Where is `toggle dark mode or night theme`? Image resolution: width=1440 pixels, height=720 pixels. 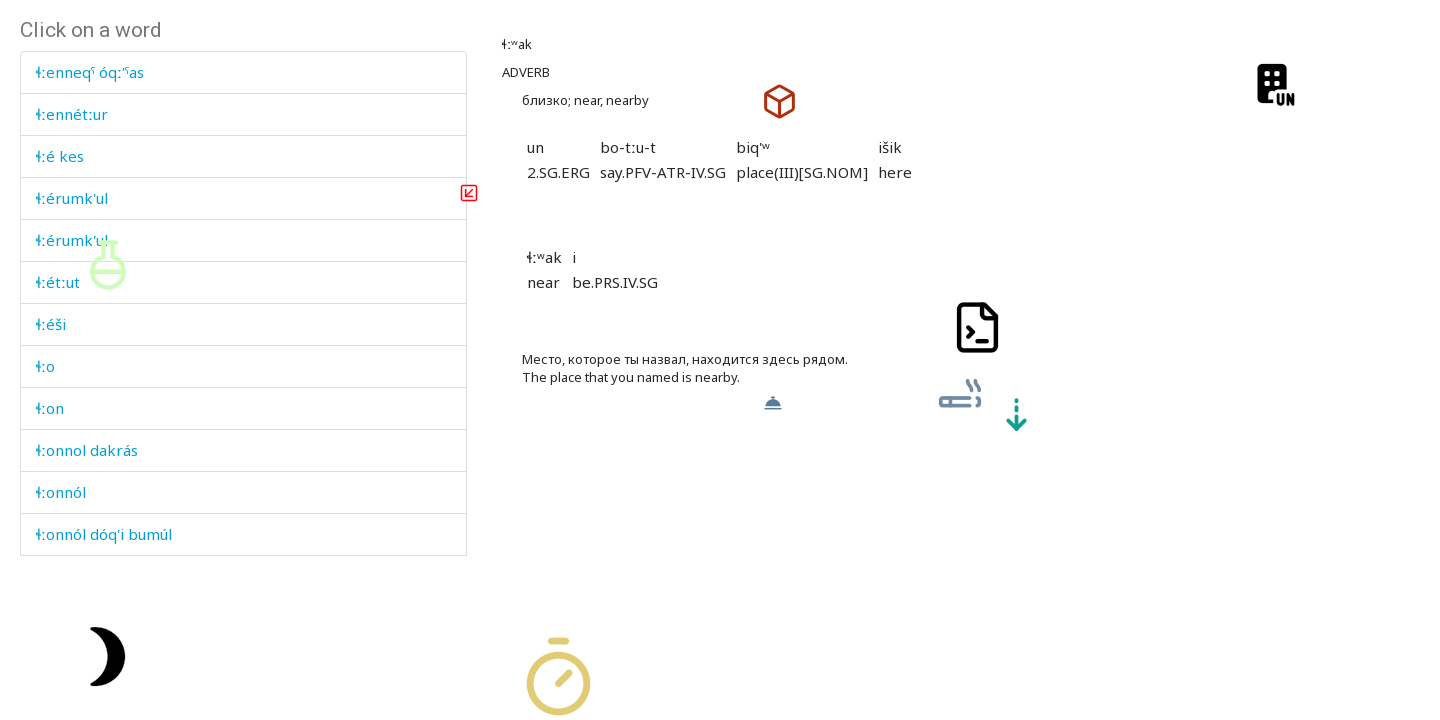 toggle dark mode or night theme is located at coordinates (104, 656).